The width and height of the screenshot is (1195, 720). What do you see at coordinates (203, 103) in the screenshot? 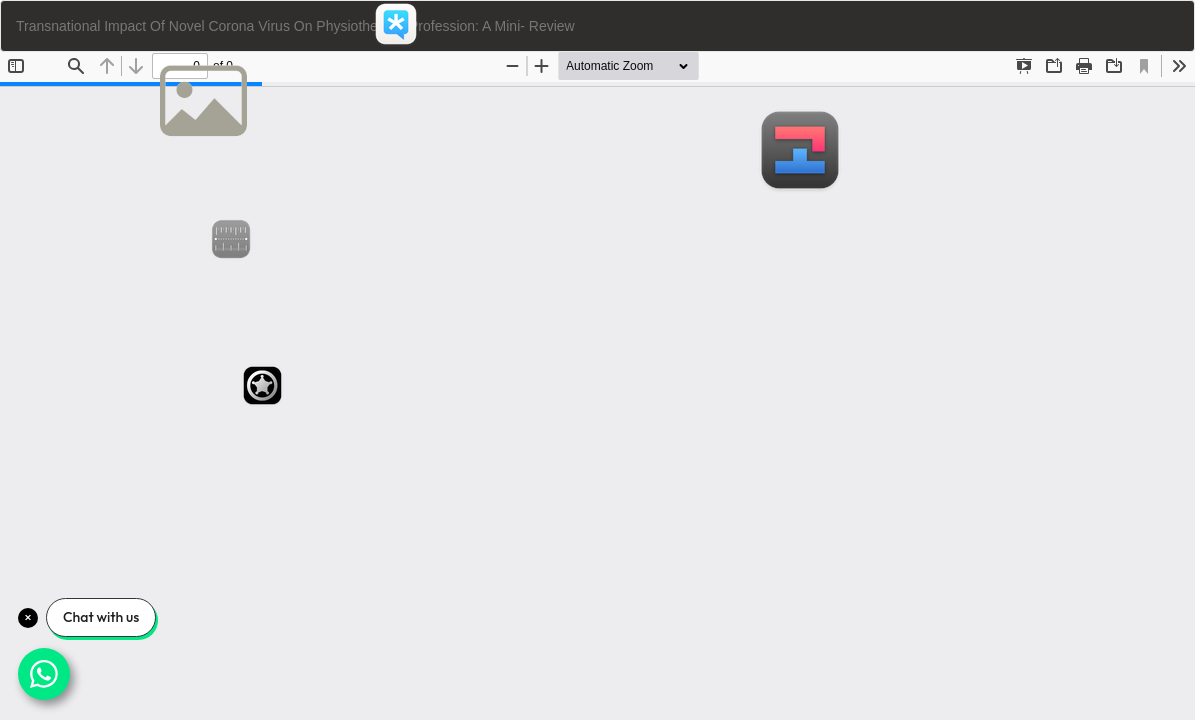
I see `open photo viewer application` at bounding box center [203, 103].